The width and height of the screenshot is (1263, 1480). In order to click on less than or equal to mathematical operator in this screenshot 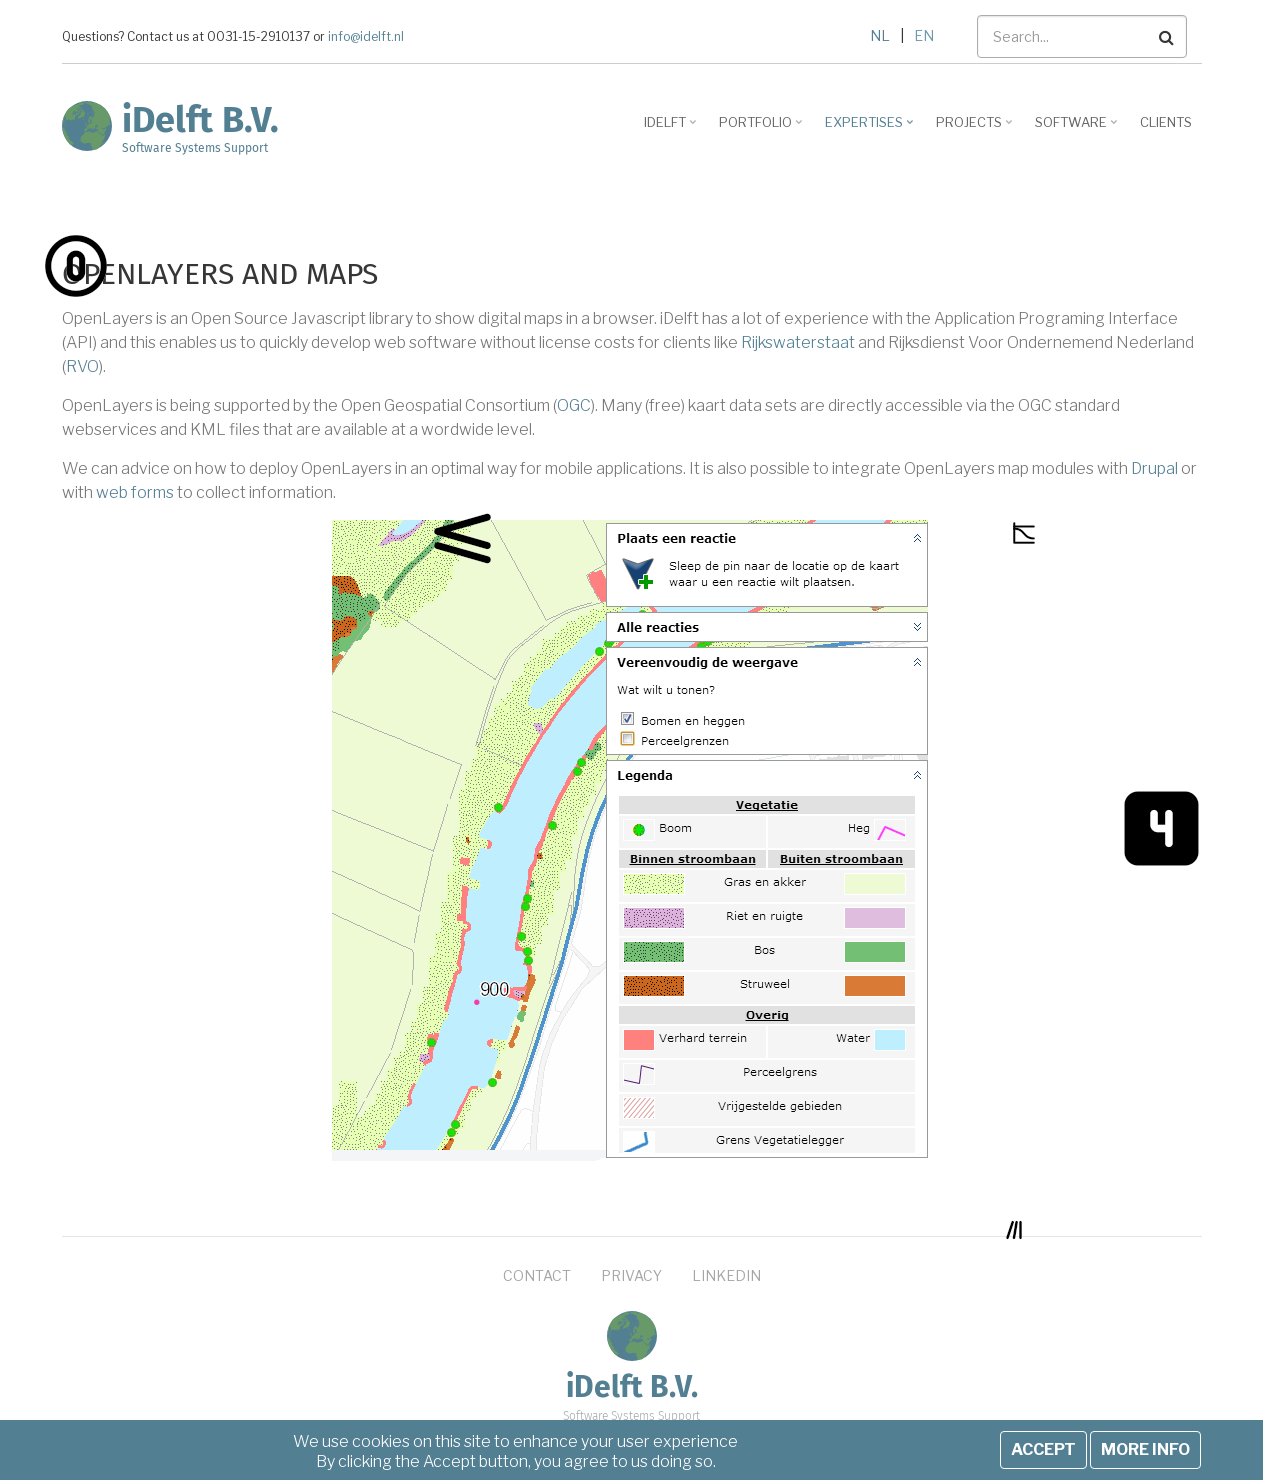, I will do `click(462, 538)`.